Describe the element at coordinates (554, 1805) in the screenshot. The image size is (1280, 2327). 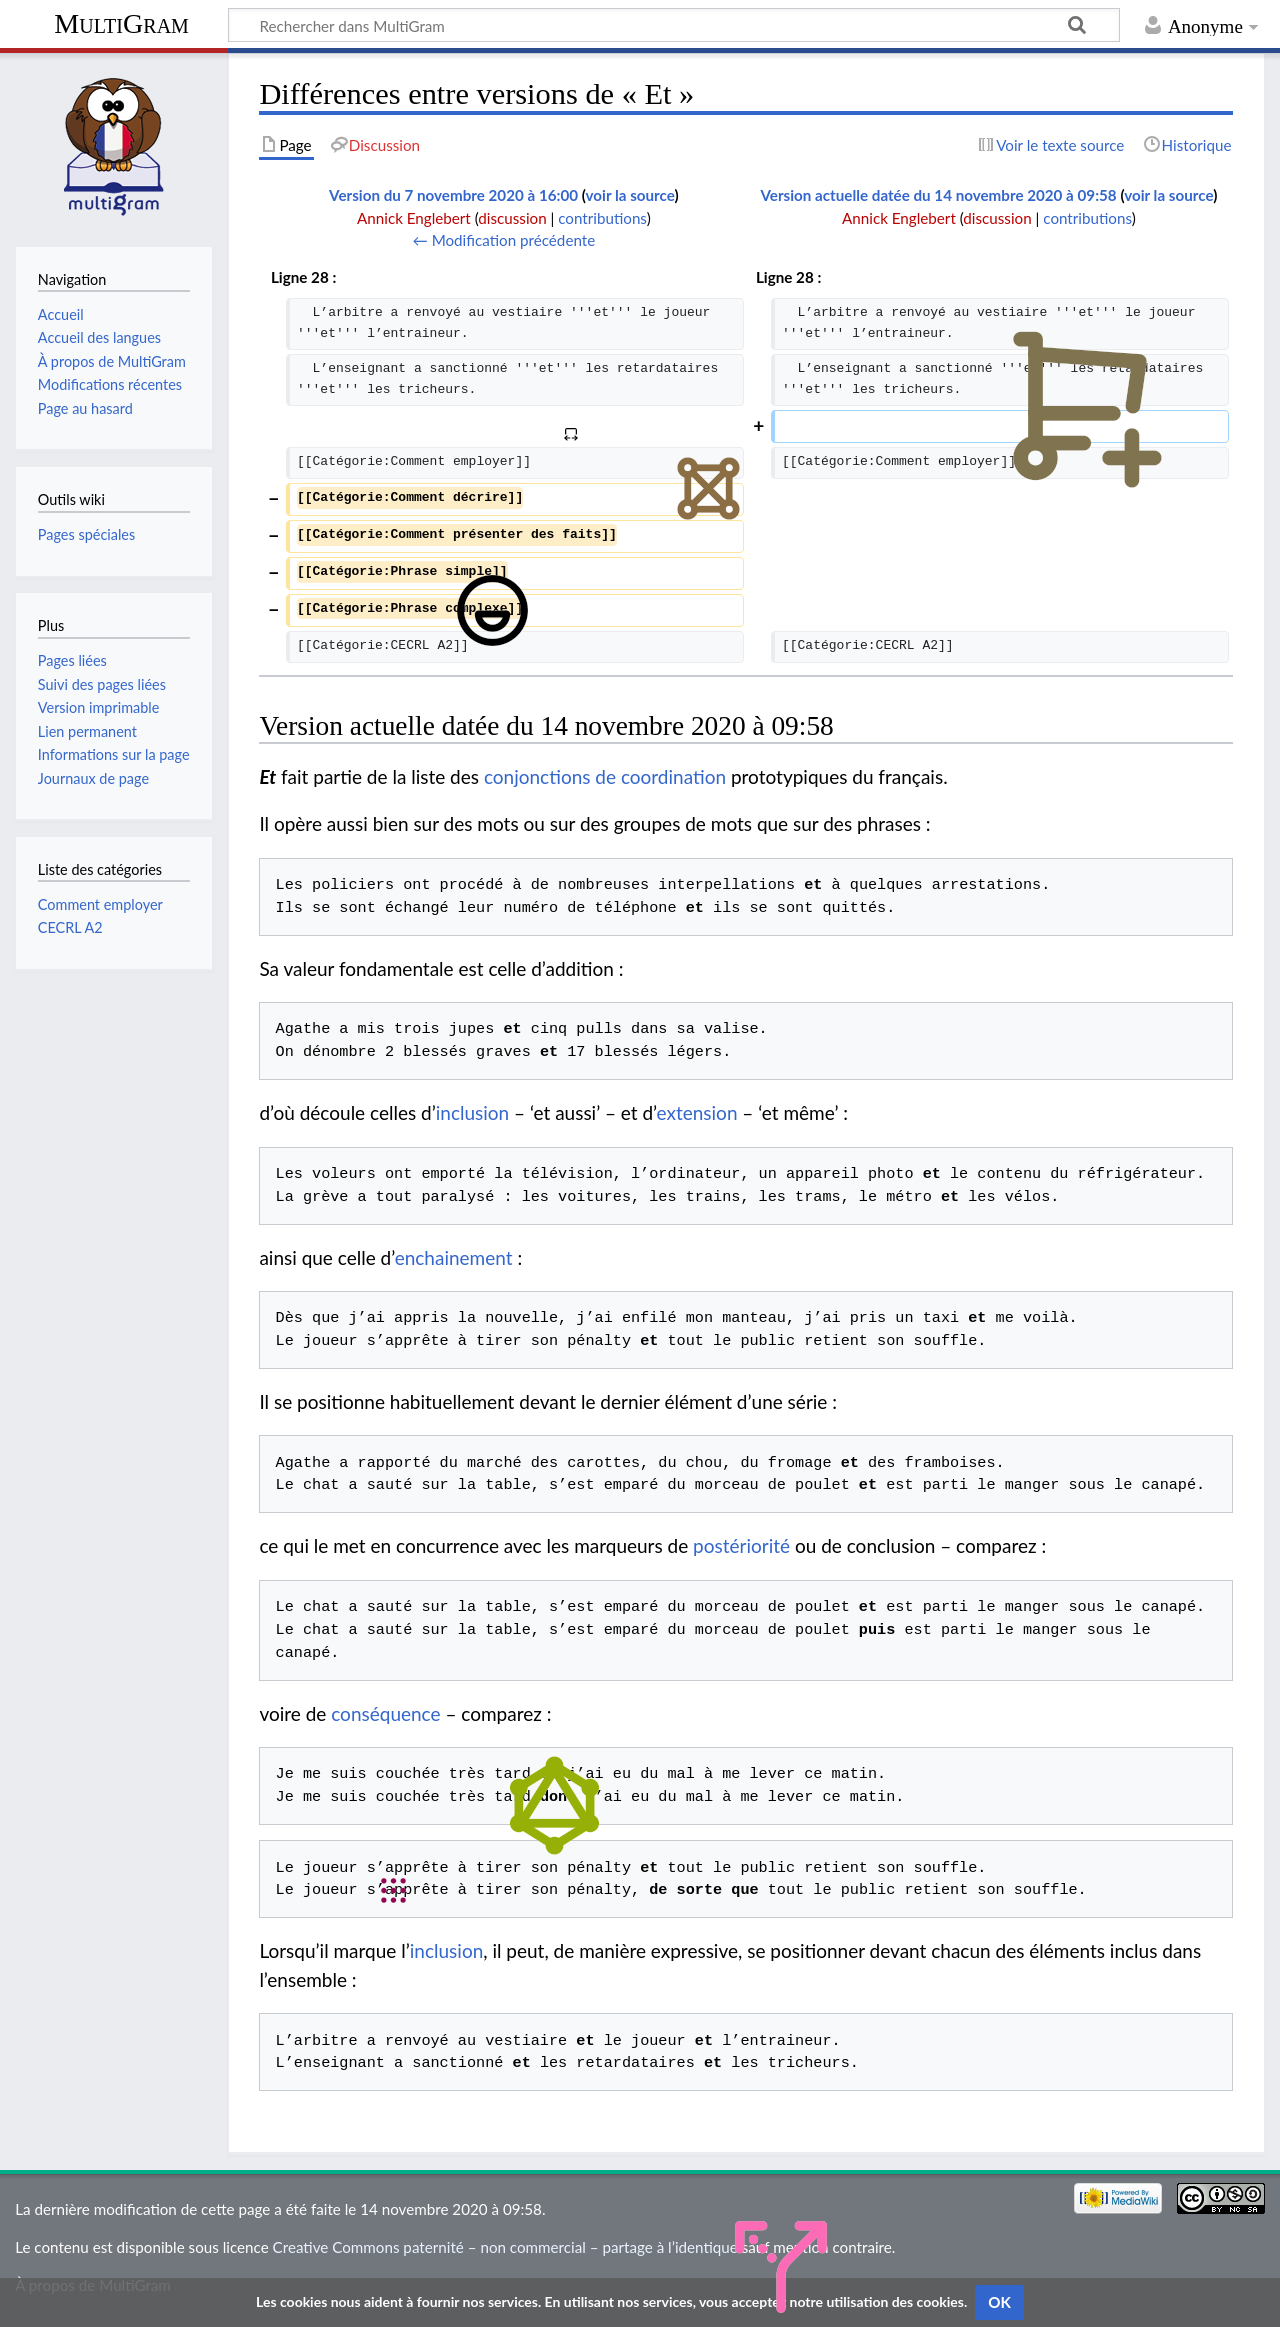
I see `indicates GraphQL API integration` at that location.